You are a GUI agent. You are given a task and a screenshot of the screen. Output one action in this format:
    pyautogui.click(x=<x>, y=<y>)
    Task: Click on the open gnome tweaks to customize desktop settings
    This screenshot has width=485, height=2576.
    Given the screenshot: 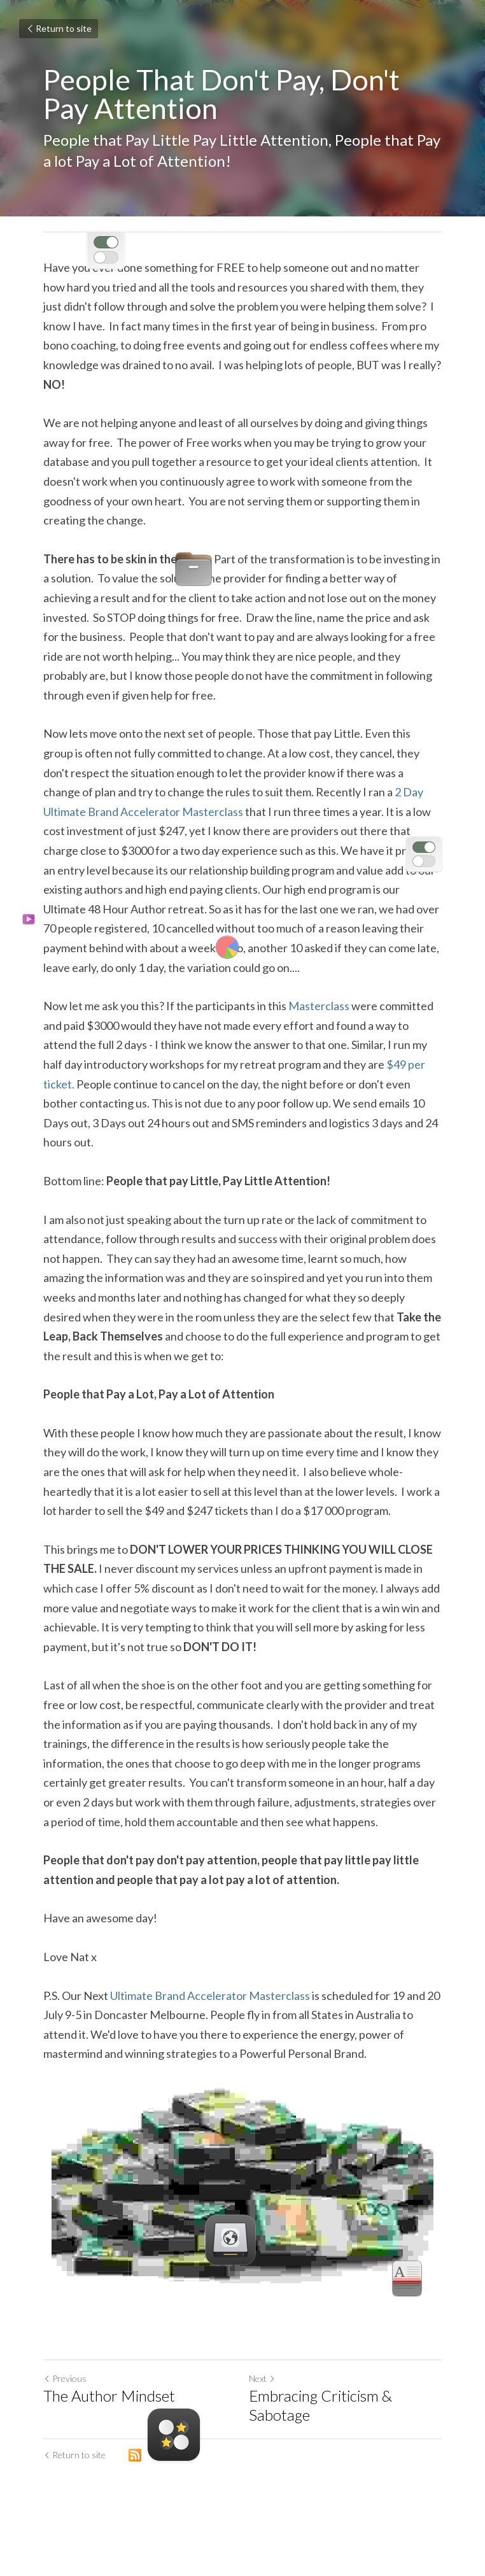 What is the action you would take?
    pyautogui.click(x=106, y=250)
    